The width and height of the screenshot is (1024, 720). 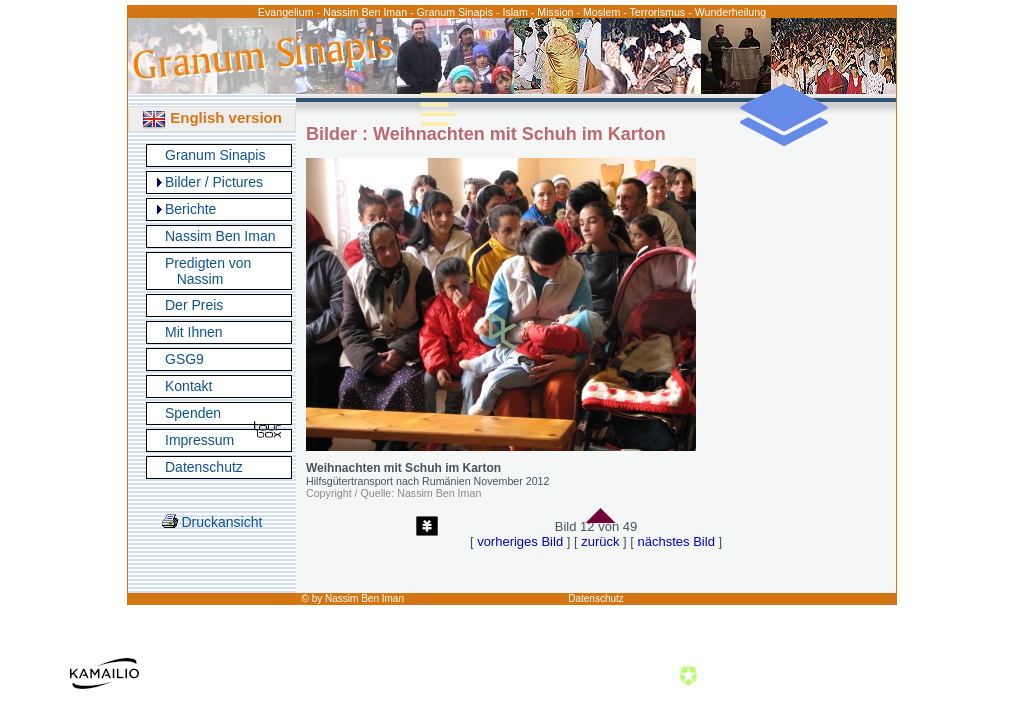 What do you see at coordinates (104, 673) in the screenshot?
I see `kamailio SIP server logo` at bounding box center [104, 673].